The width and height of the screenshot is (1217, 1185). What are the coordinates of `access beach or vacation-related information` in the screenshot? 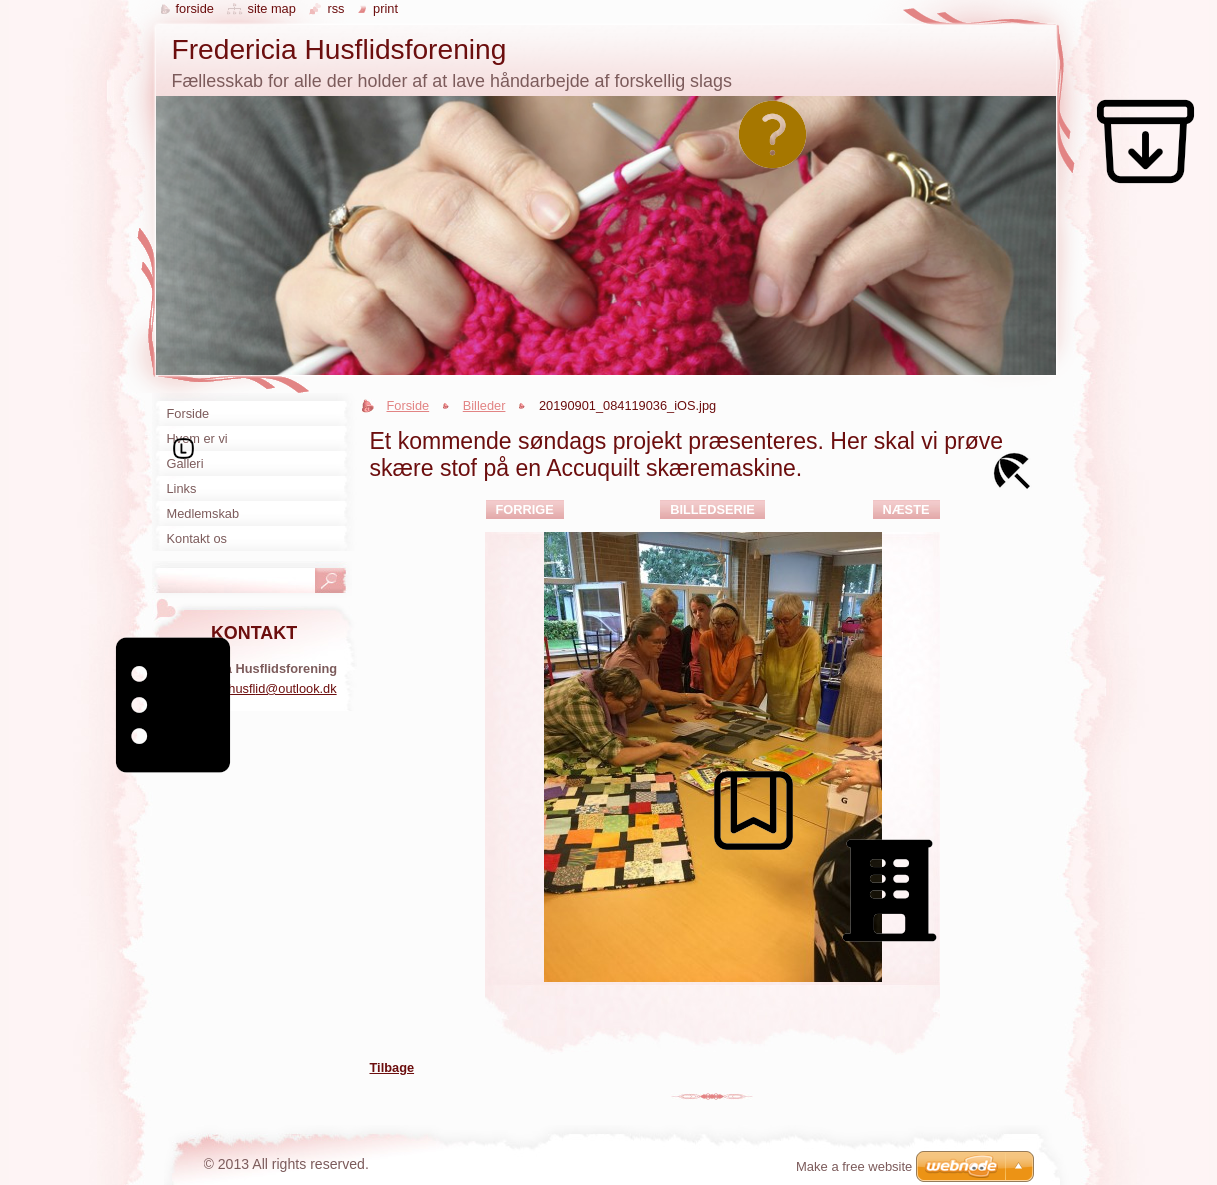 It's located at (1012, 471).